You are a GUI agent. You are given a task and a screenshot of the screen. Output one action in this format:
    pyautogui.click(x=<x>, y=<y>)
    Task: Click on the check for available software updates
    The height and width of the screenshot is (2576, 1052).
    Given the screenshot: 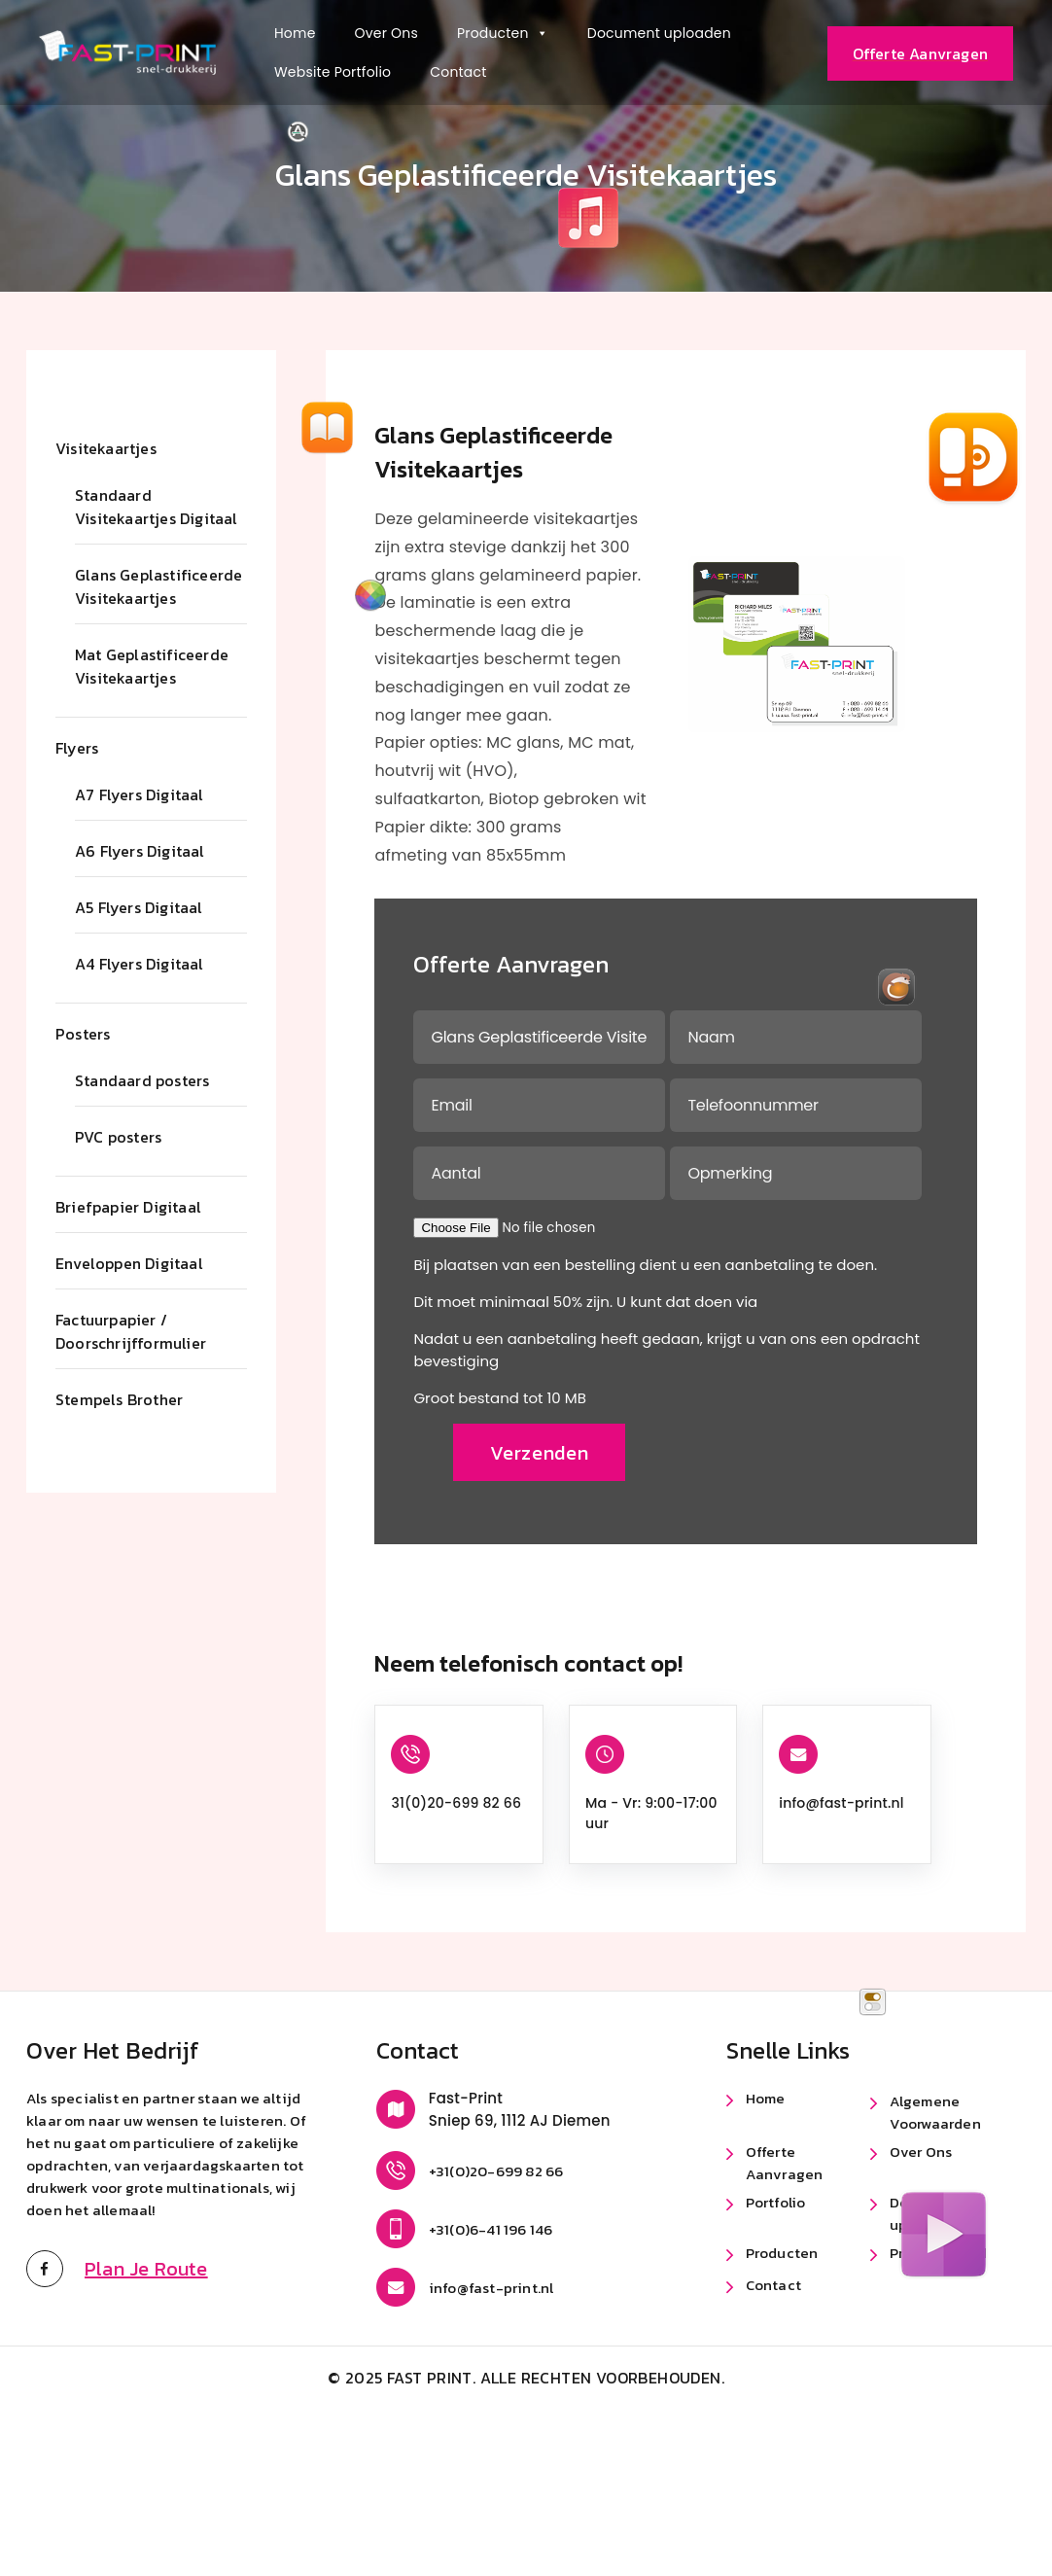 What is the action you would take?
    pyautogui.click(x=298, y=131)
    